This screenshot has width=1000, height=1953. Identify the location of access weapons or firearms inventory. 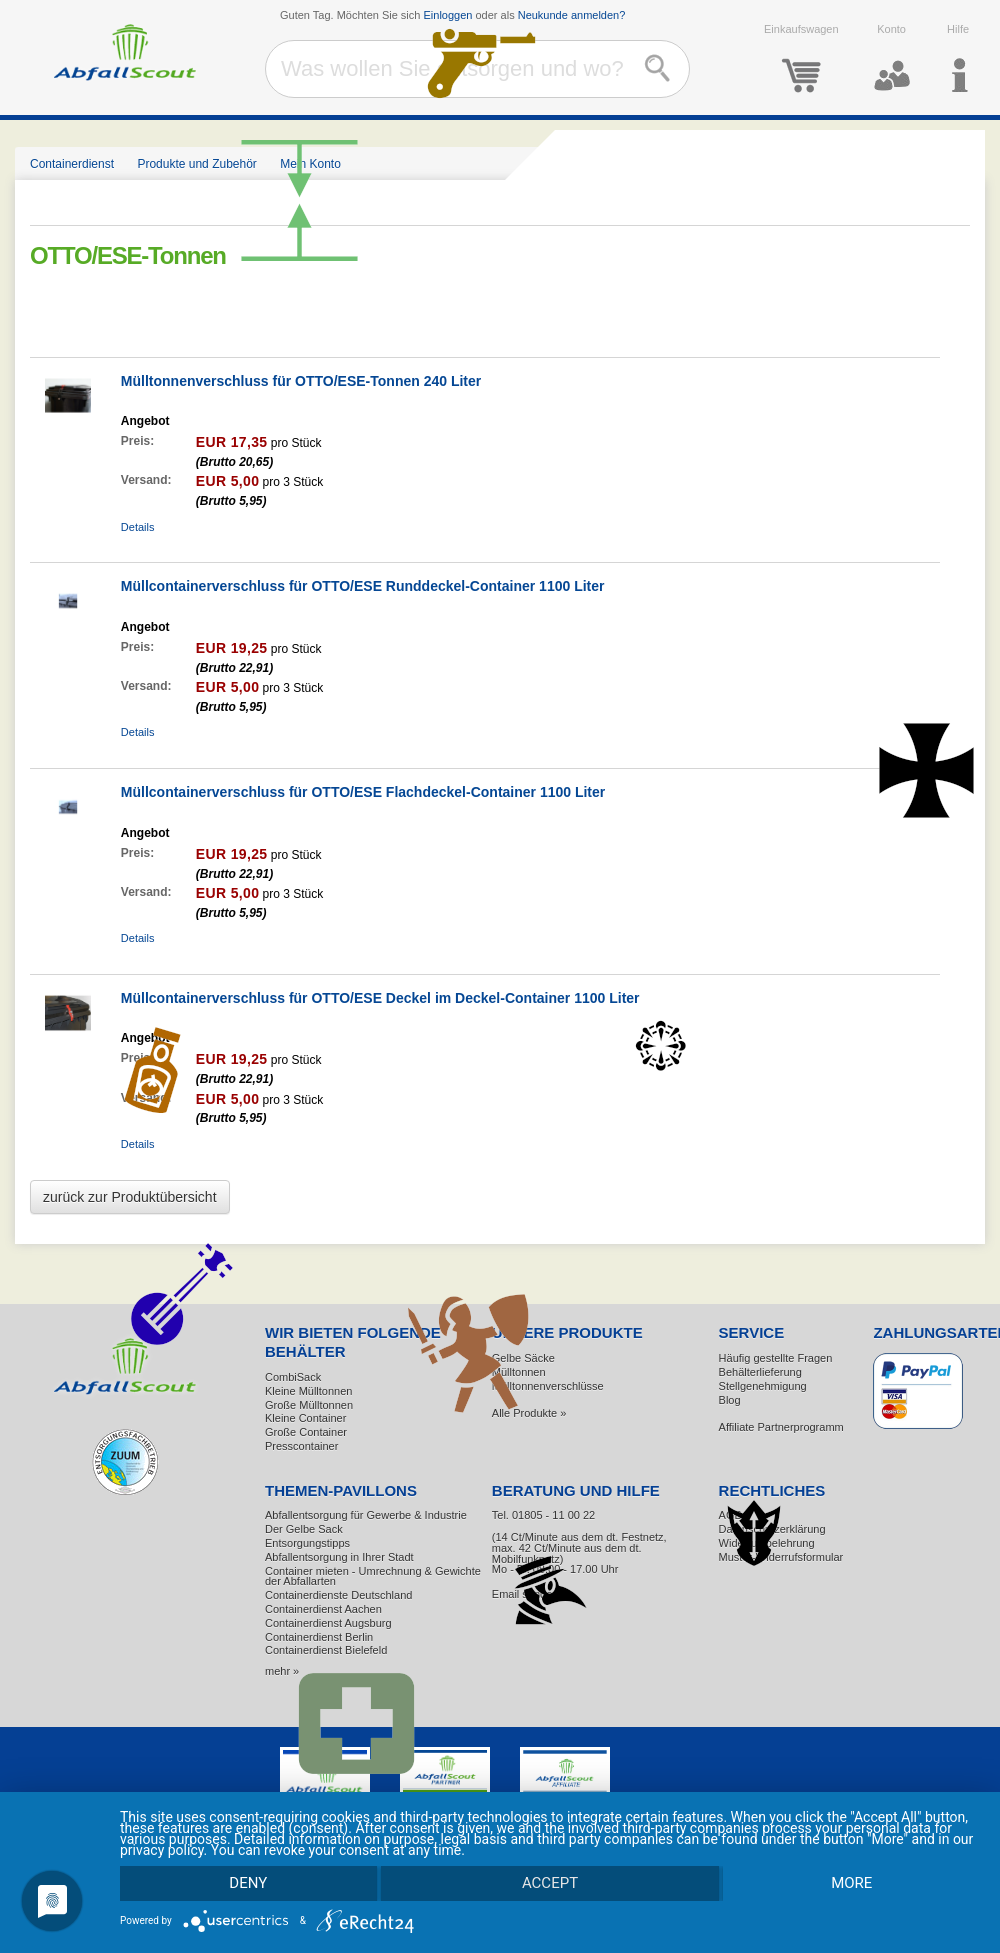
(481, 63).